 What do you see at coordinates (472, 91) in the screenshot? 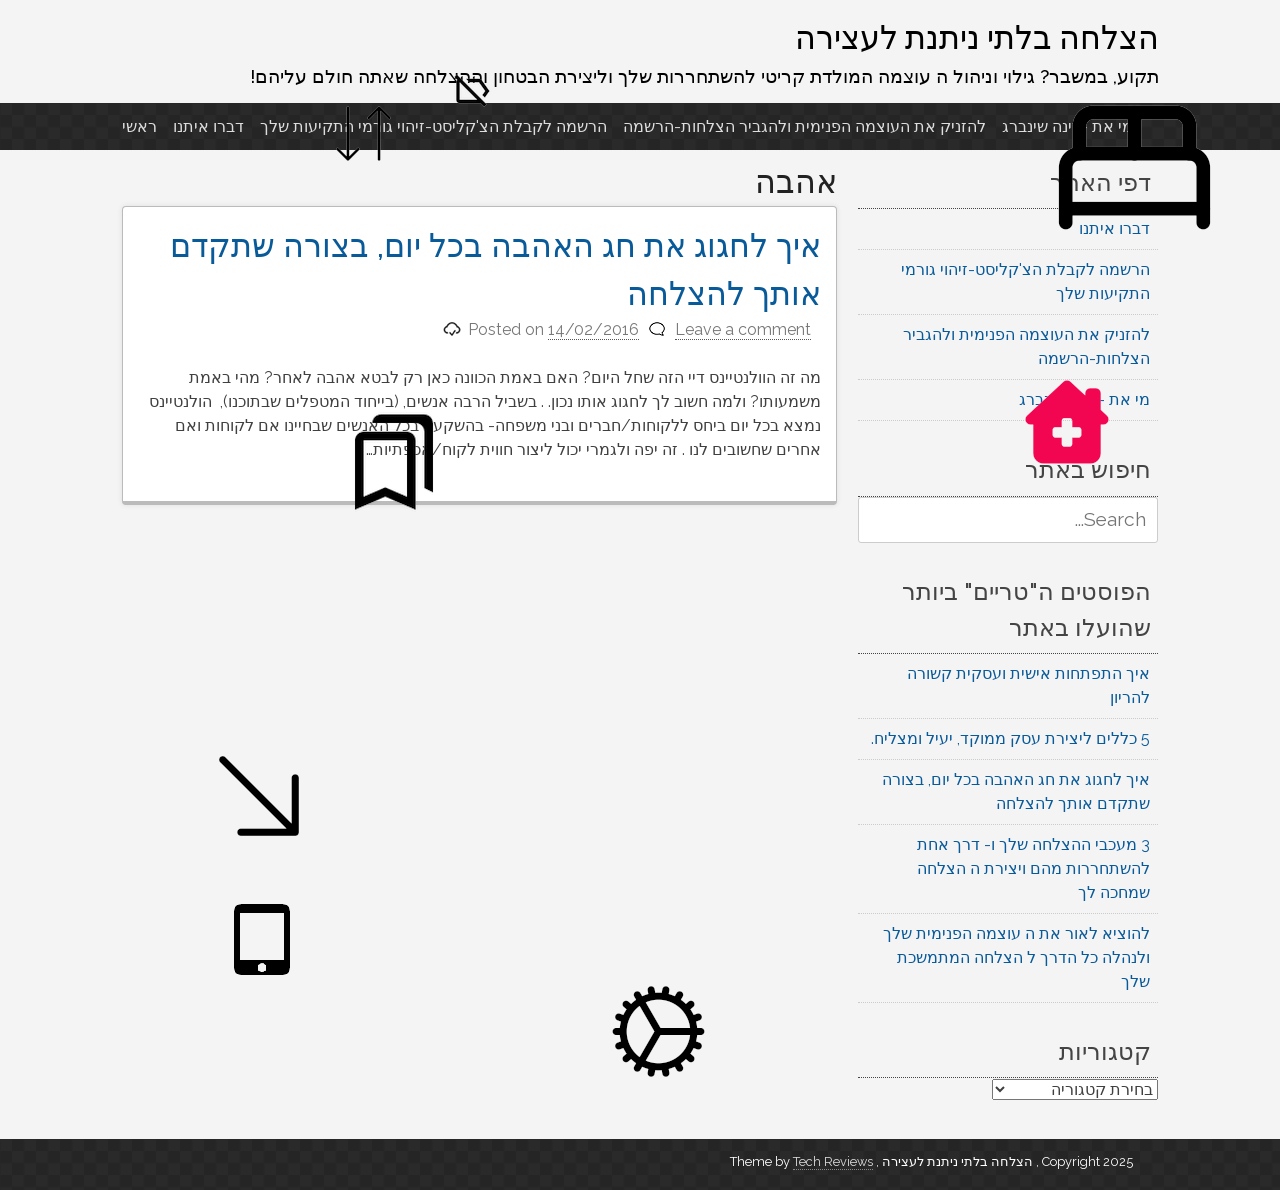
I see `remove a label or tag from an item` at bounding box center [472, 91].